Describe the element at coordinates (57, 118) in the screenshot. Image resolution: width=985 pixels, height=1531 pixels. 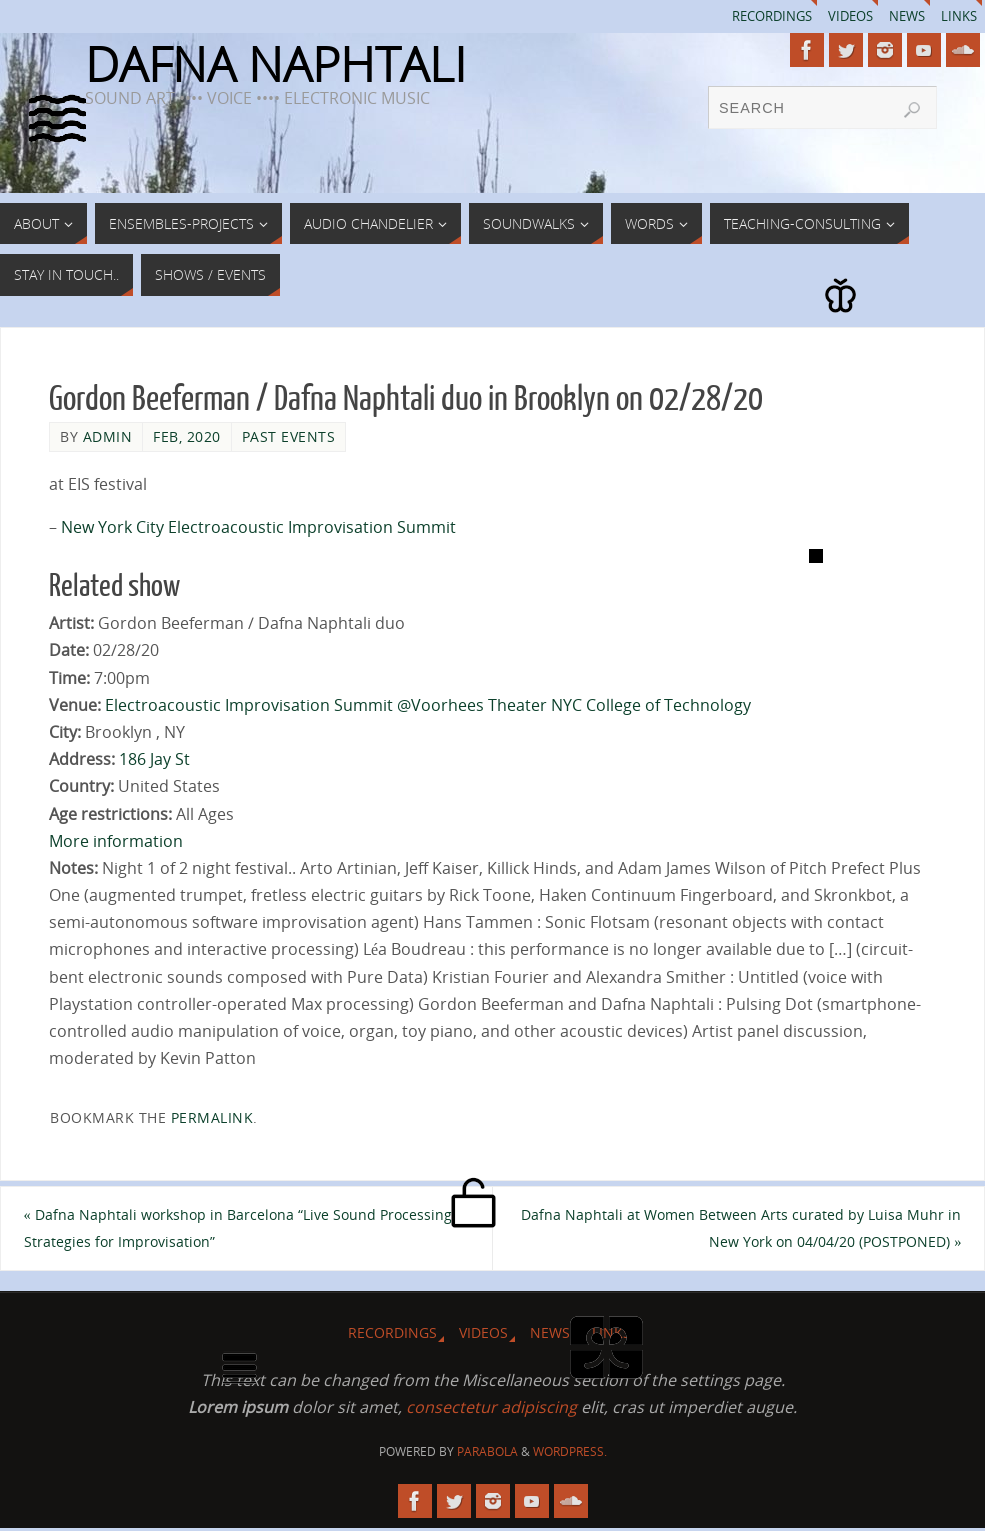
I see `indicates water or aquatic features` at that location.